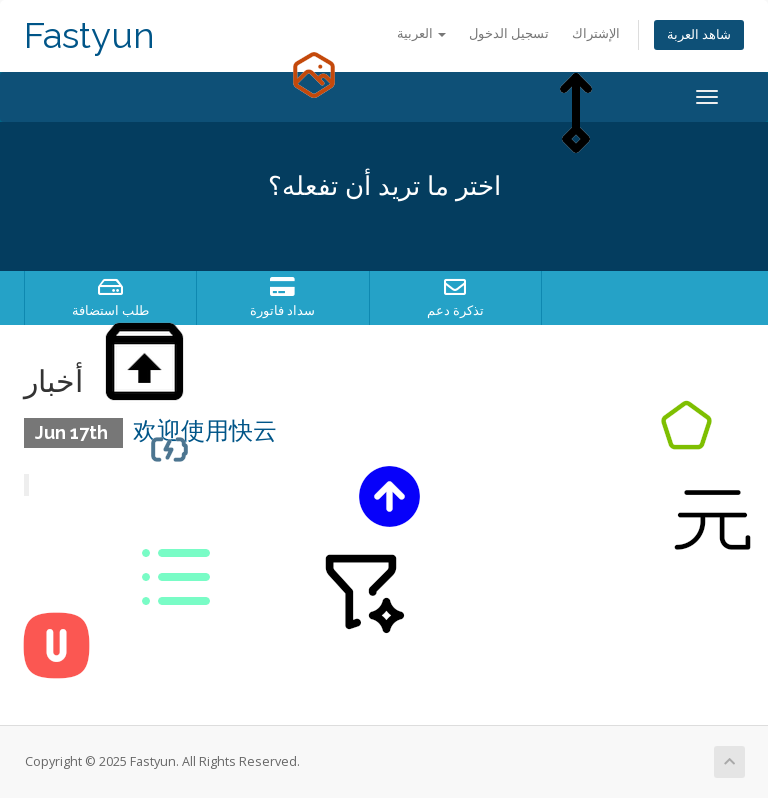  Describe the element at coordinates (174, 577) in the screenshot. I see `view items in list format` at that location.